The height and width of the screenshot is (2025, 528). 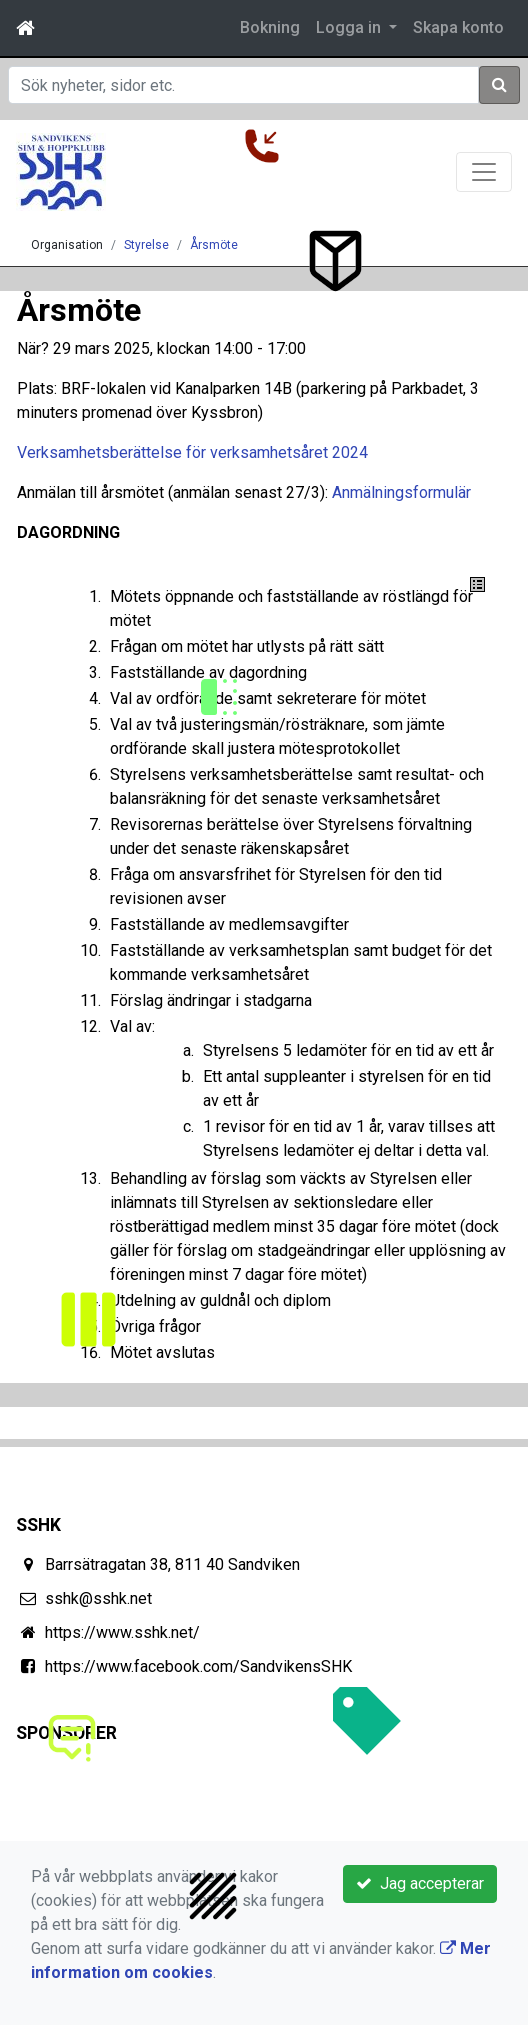 I want to click on align content to the left, so click(x=219, y=697).